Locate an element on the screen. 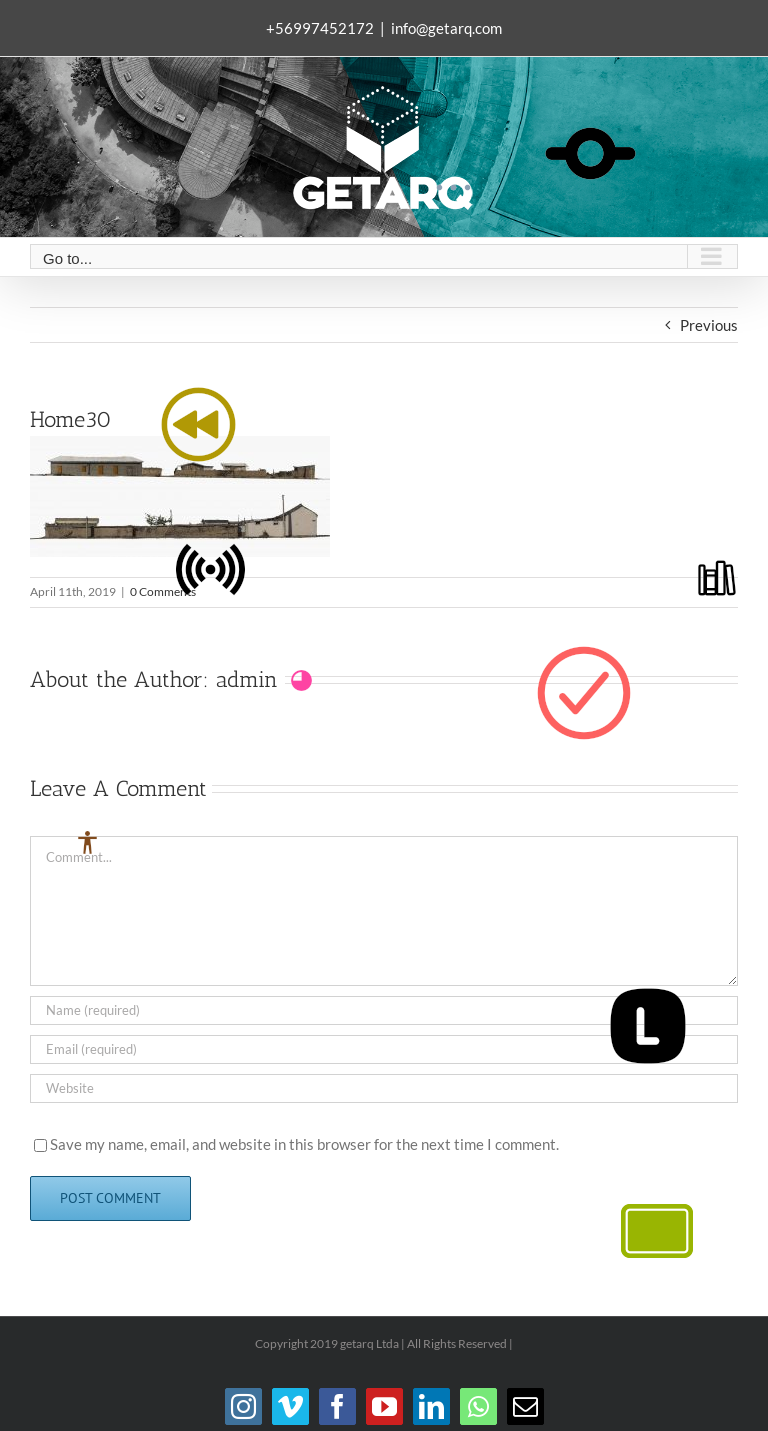 Image resolution: width=768 pixels, height=1431 pixels. rewind or skip to previous track is located at coordinates (198, 424).